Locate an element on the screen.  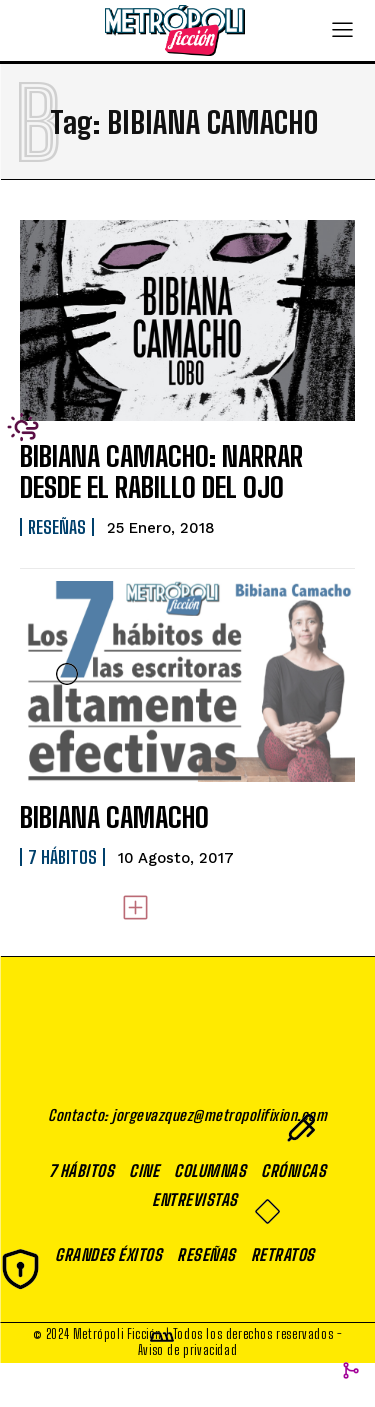
merge a branch into the main codebase is located at coordinates (350, 1370).